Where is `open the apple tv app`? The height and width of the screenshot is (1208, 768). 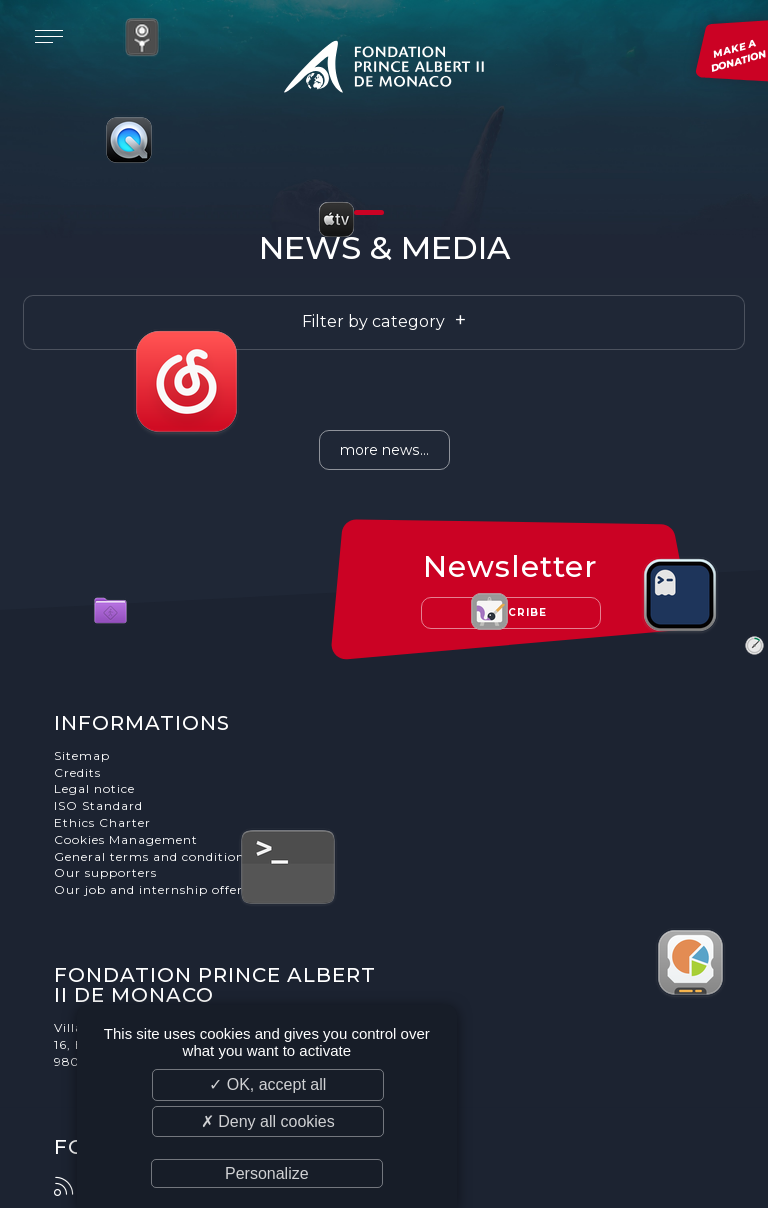
open the apple tv app is located at coordinates (336, 219).